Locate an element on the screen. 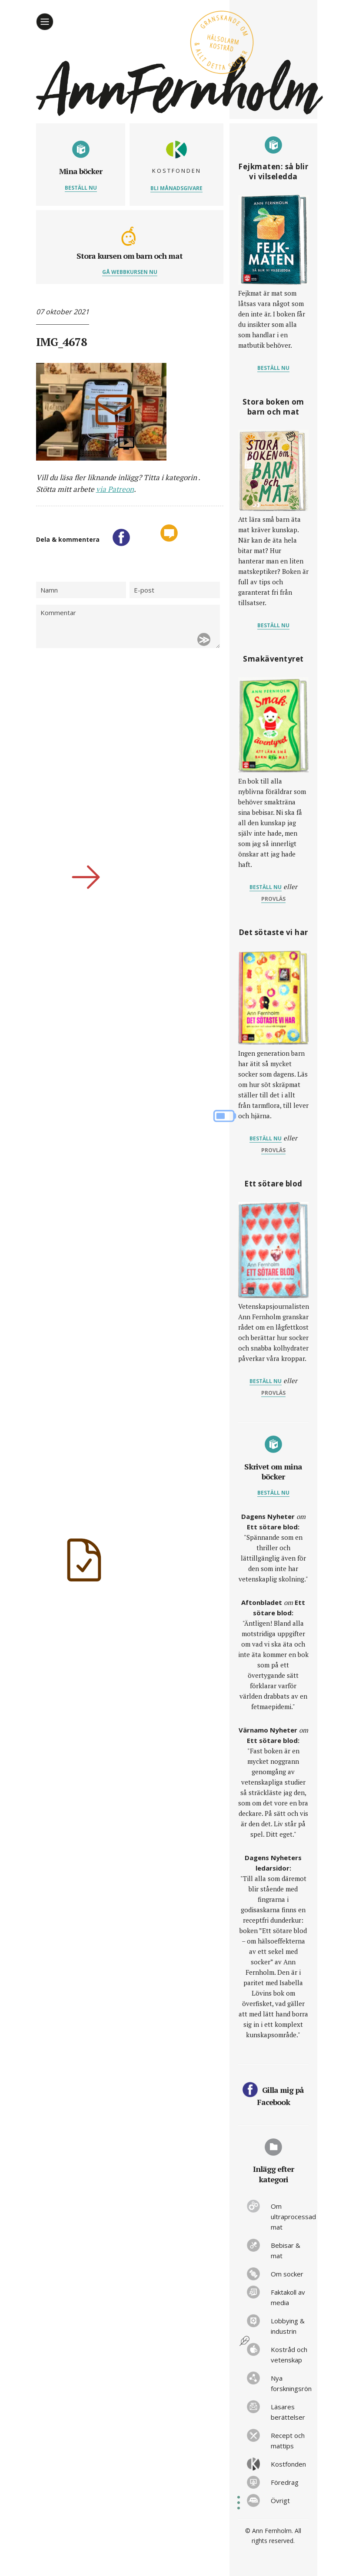 Image resolution: width=359 pixels, height=2576 pixels. access your email inbox is located at coordinates (115, 410).